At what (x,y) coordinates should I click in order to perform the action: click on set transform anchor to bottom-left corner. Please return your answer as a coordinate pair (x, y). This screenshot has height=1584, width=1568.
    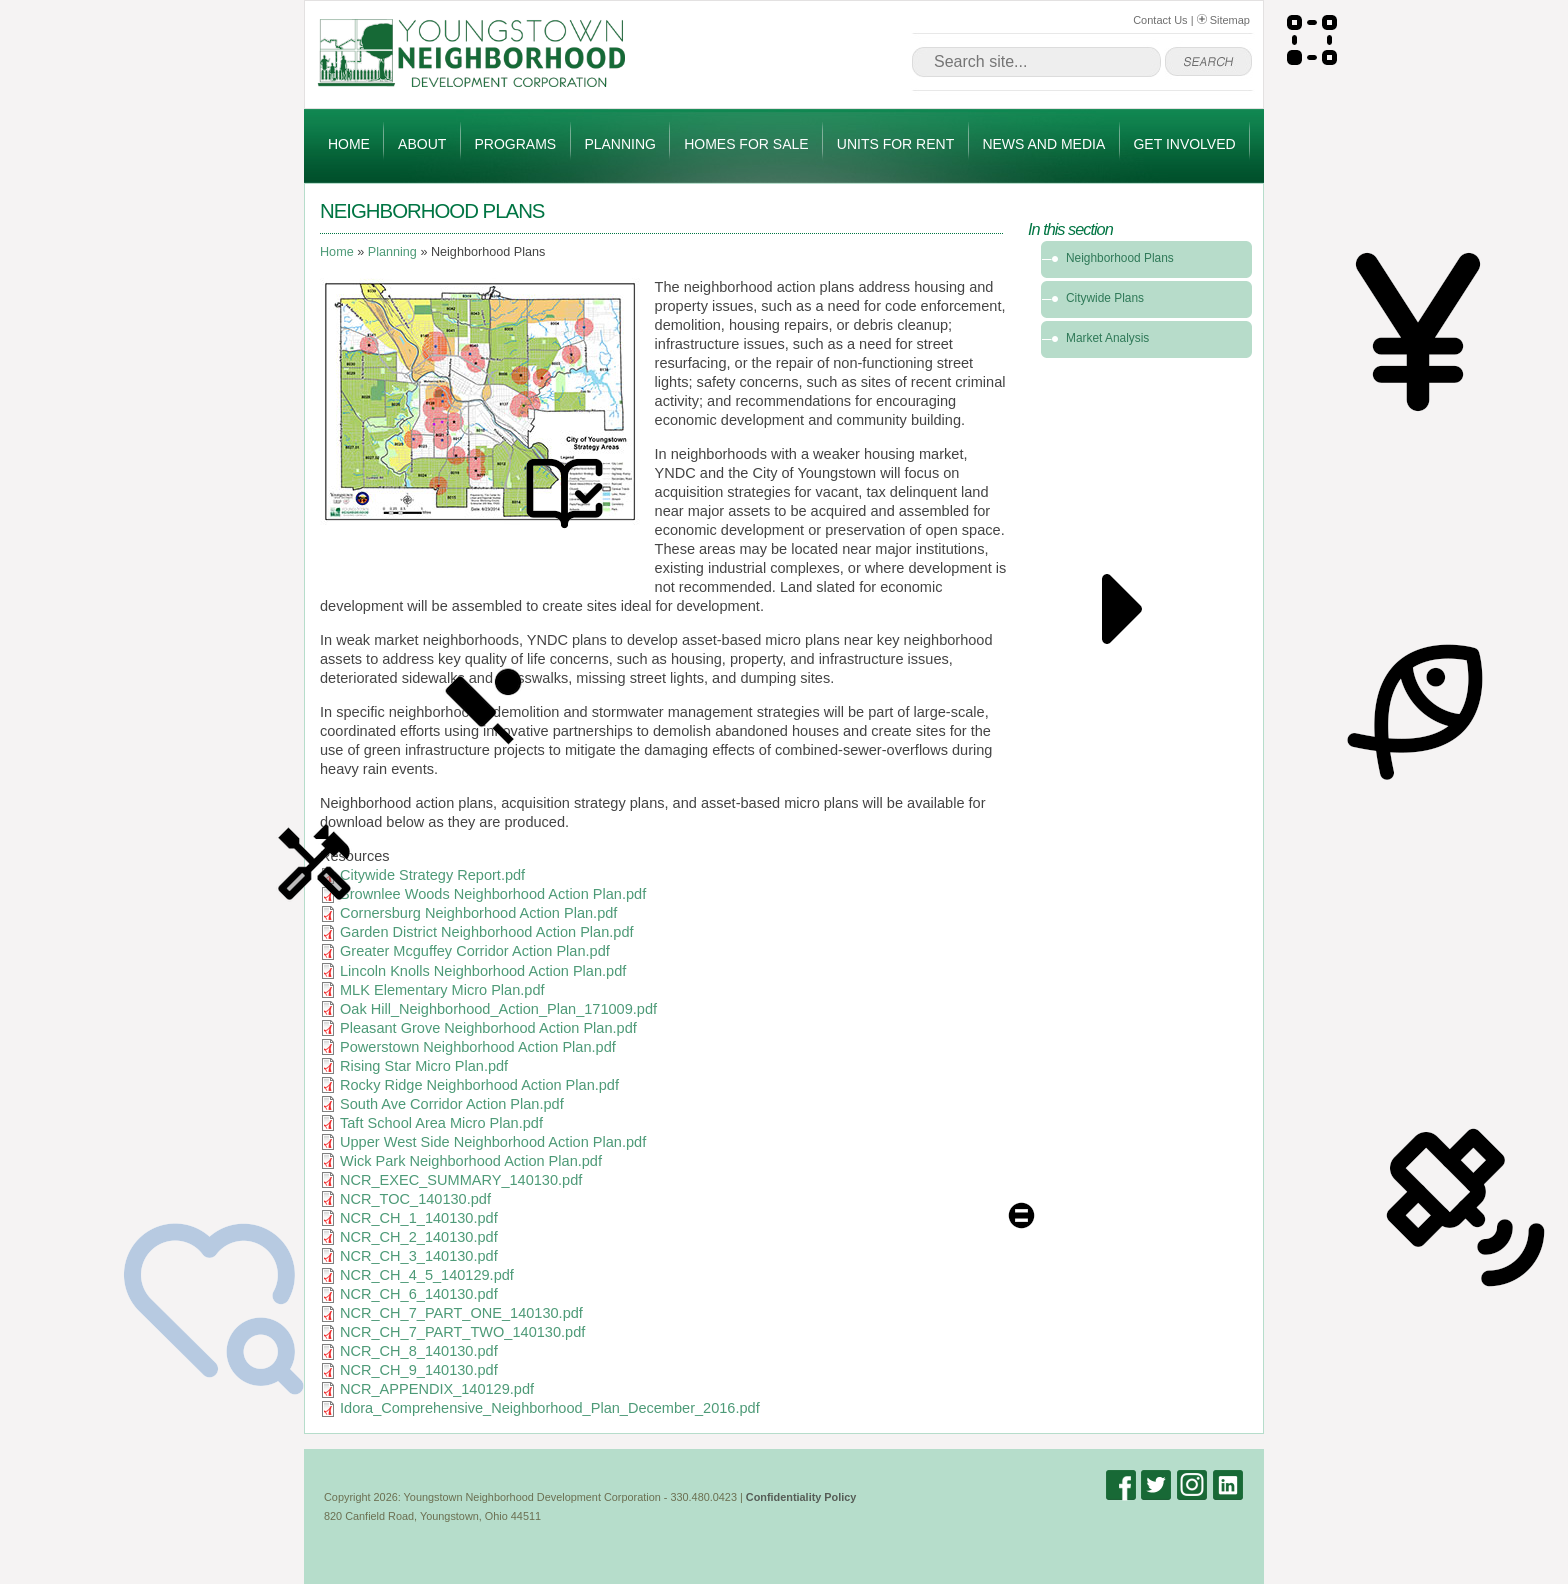
    Looking at the image, I should click on (1312, 40).